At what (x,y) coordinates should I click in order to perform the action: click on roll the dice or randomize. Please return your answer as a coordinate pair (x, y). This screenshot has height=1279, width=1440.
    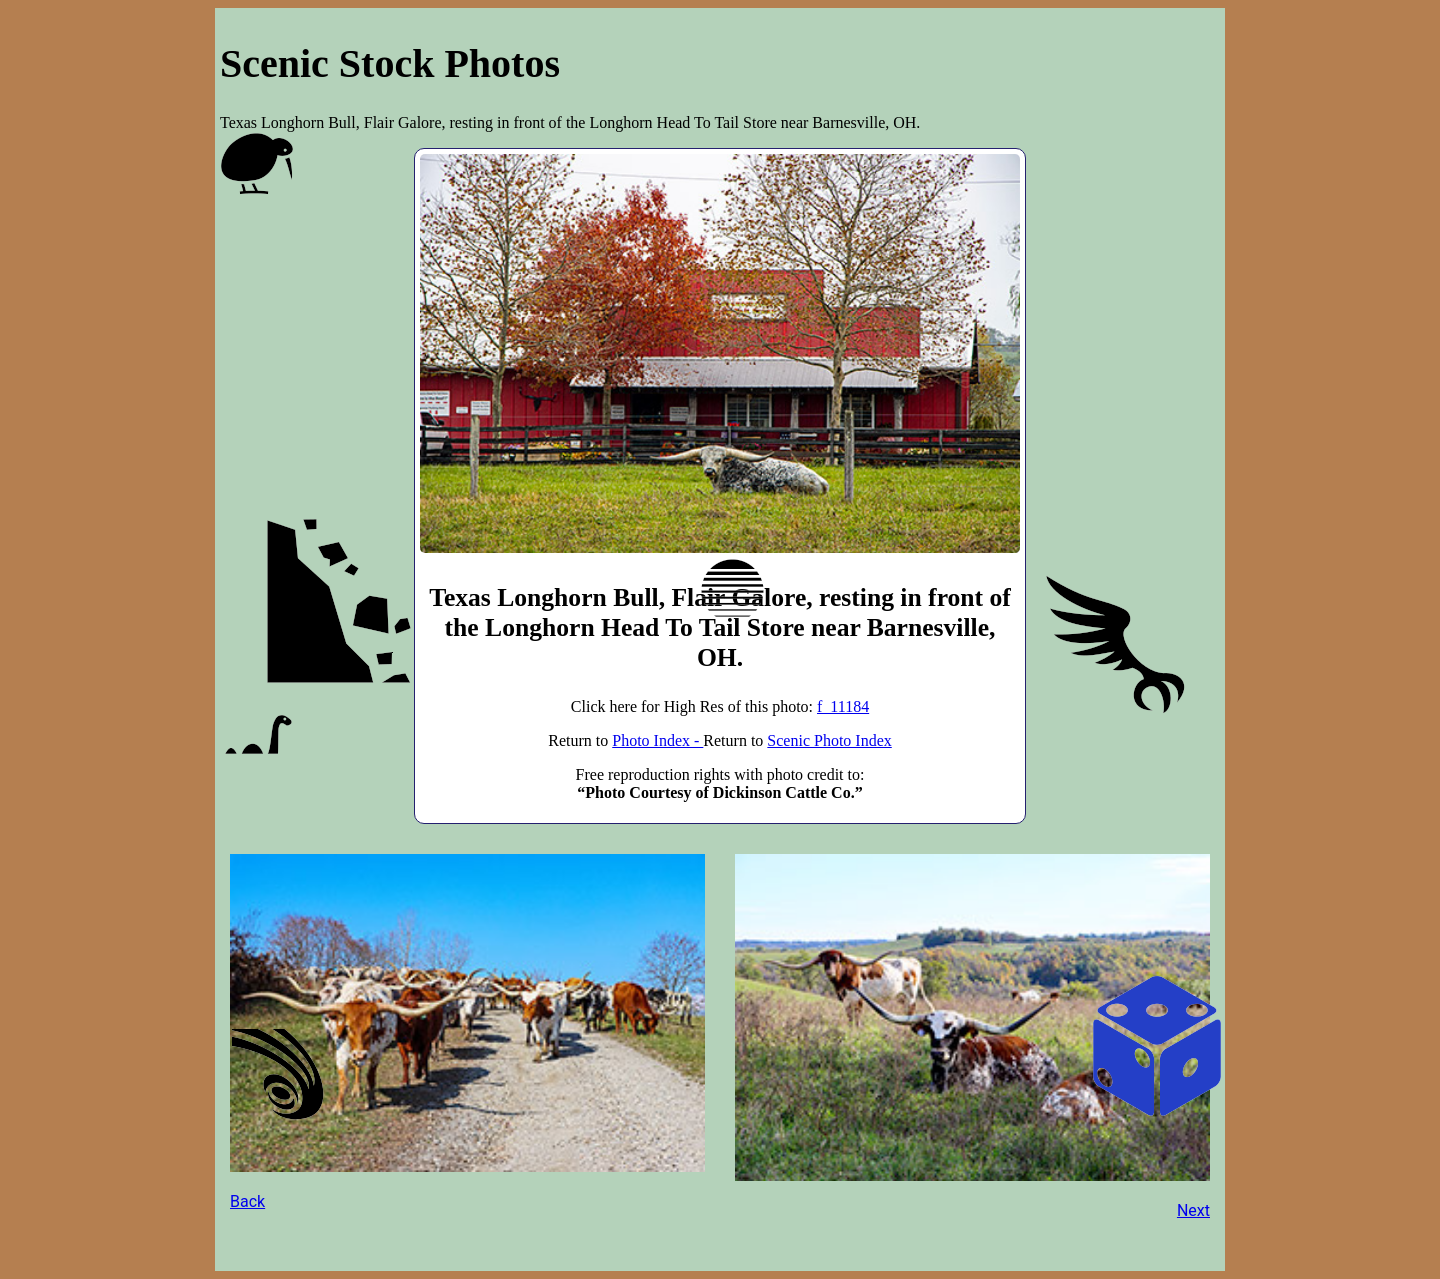
    Looking at the image, I should click on (1157, 1047).